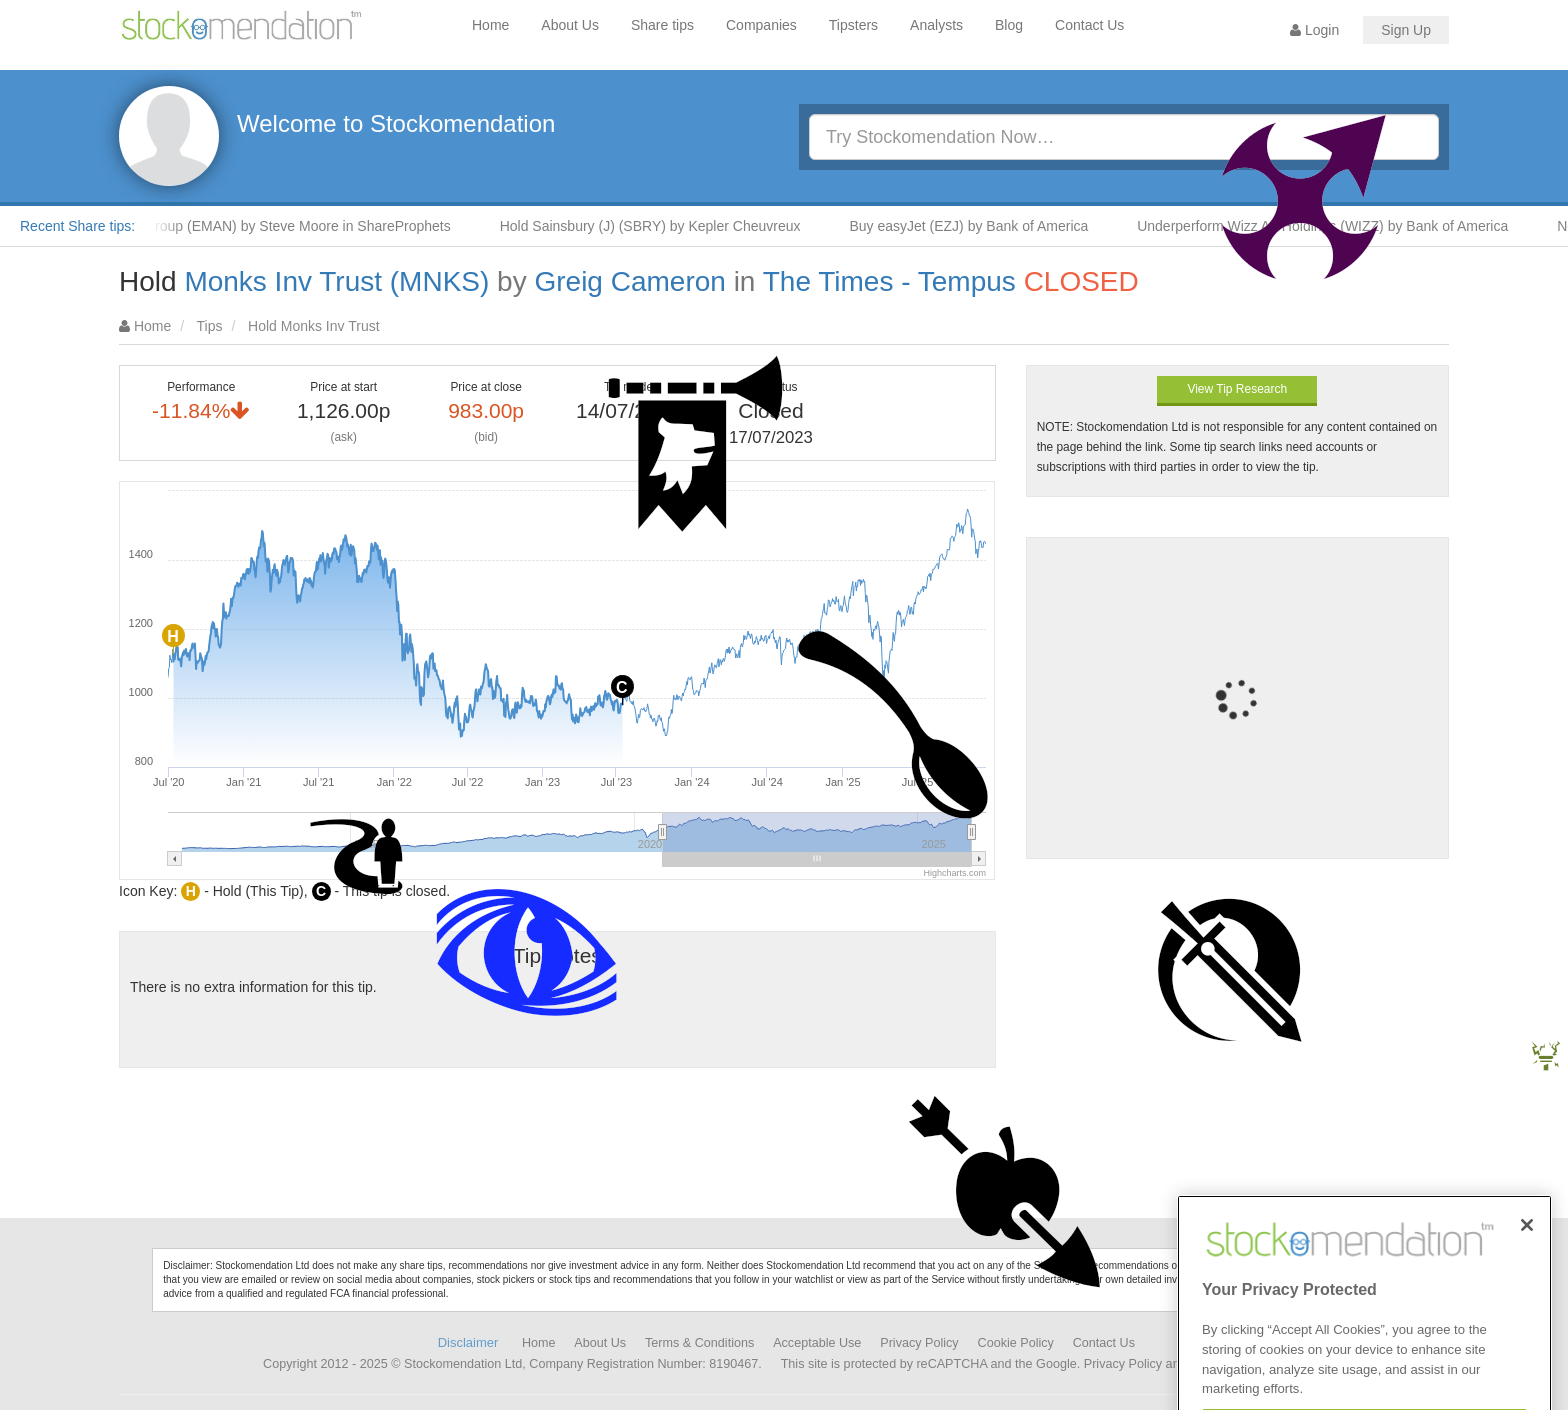 Image resolution: width=1568 pixels, height=1410 pixels. Describe the element at coordinates (1546, 1056) in the screenshot. I see `activate electrical or energy-based ability` at that location.